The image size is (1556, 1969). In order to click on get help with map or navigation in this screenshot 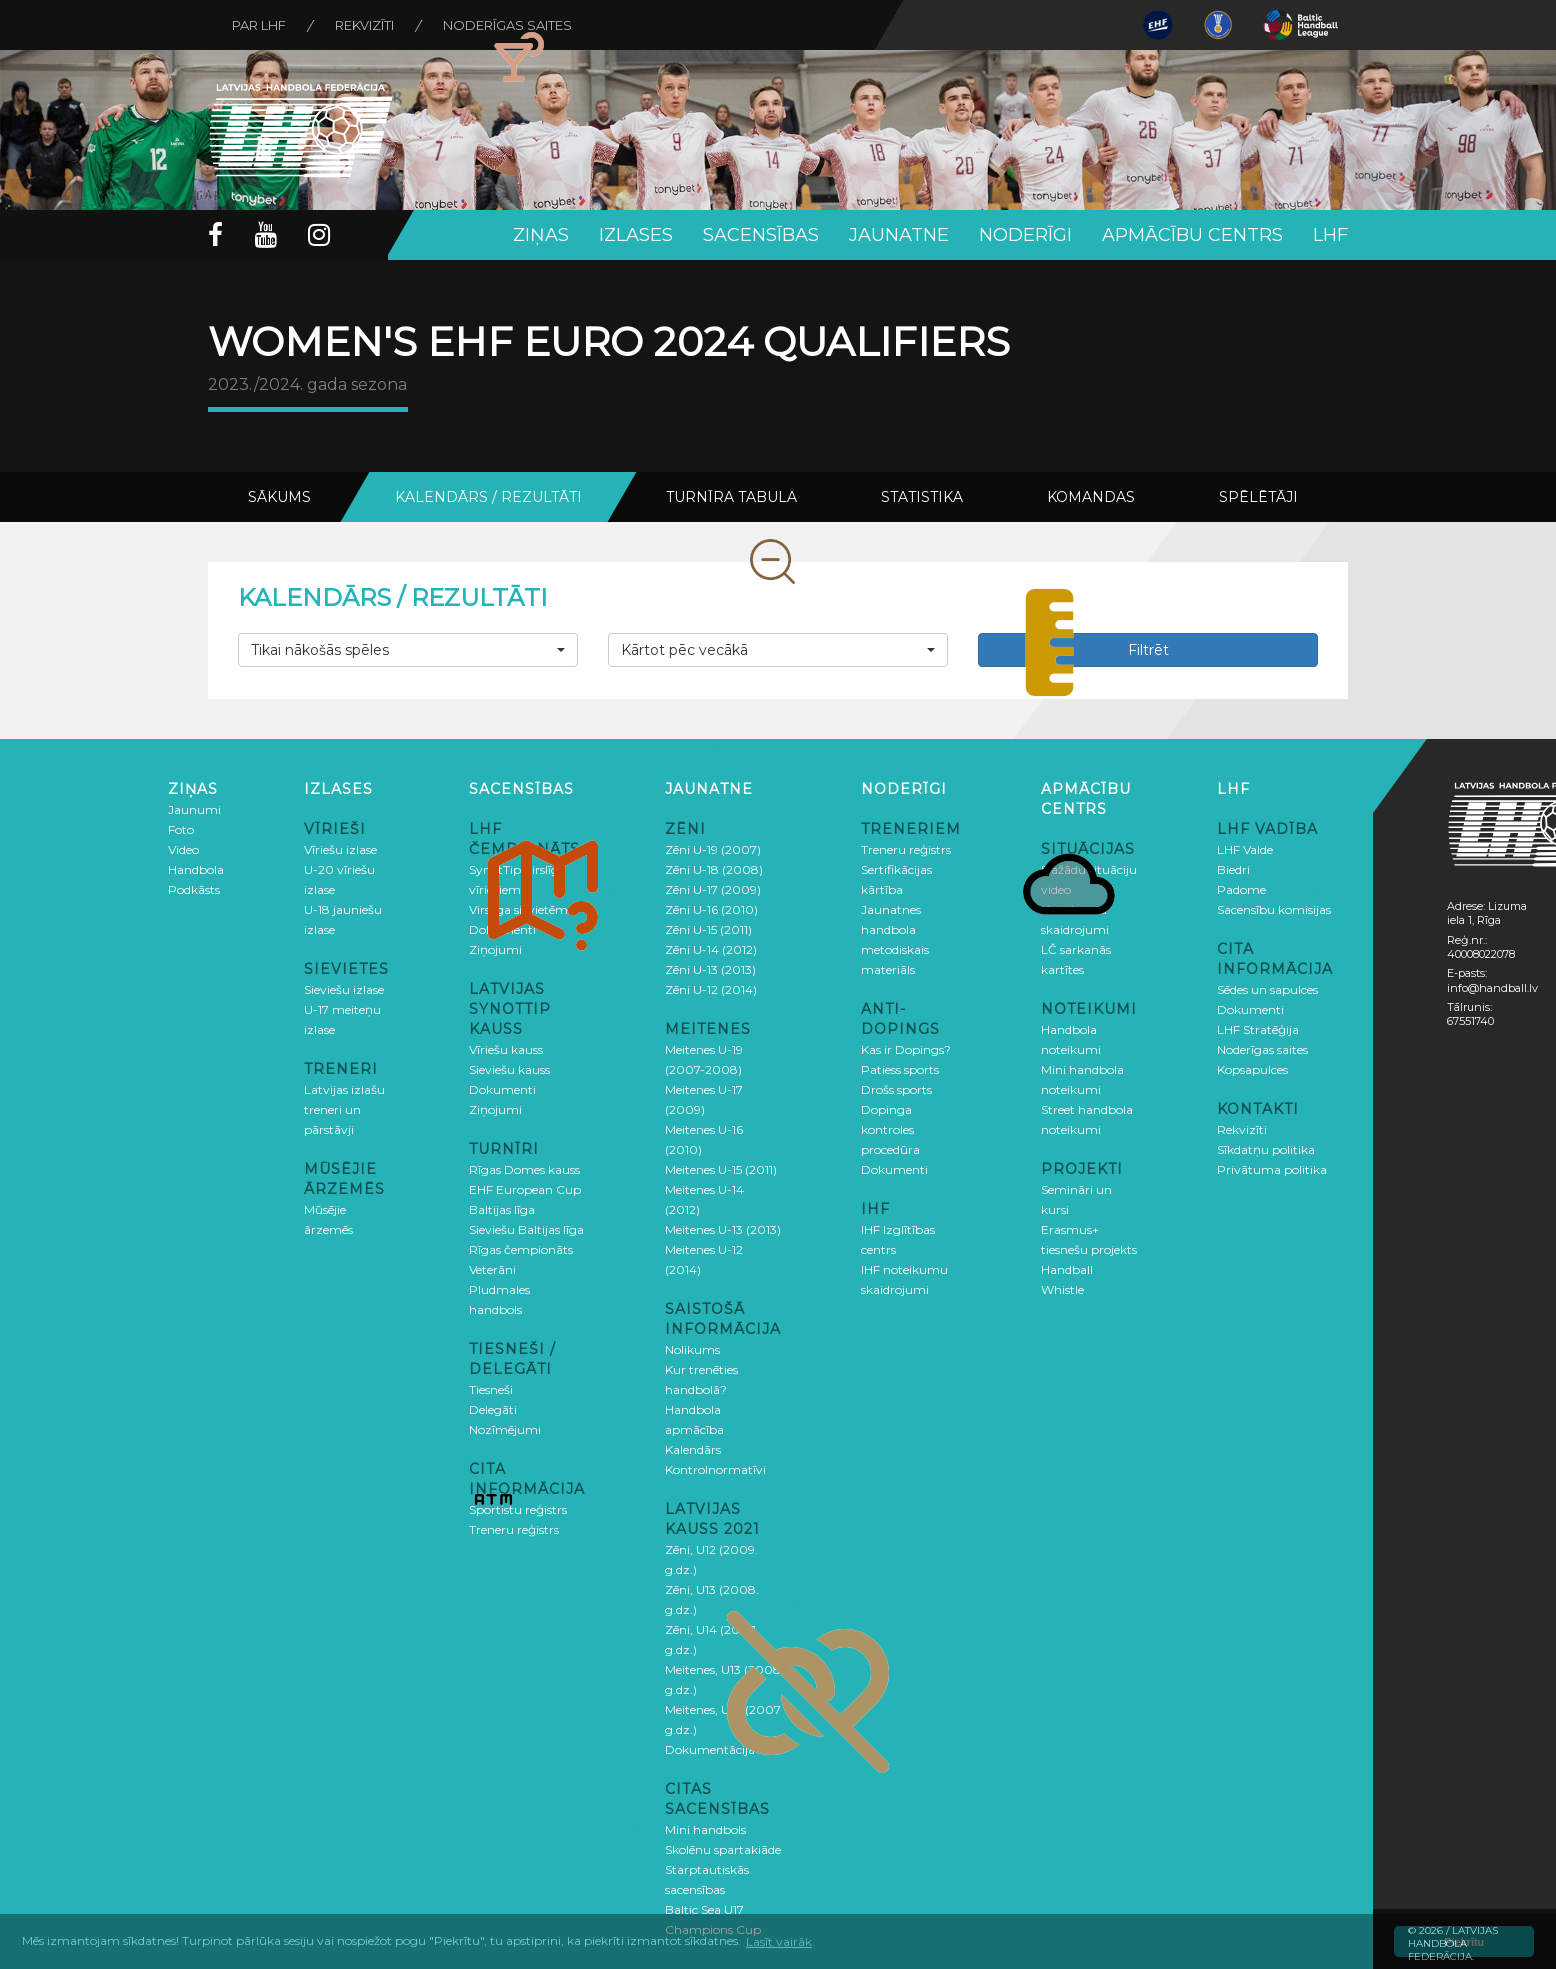, I will do `click(543, 890)`.